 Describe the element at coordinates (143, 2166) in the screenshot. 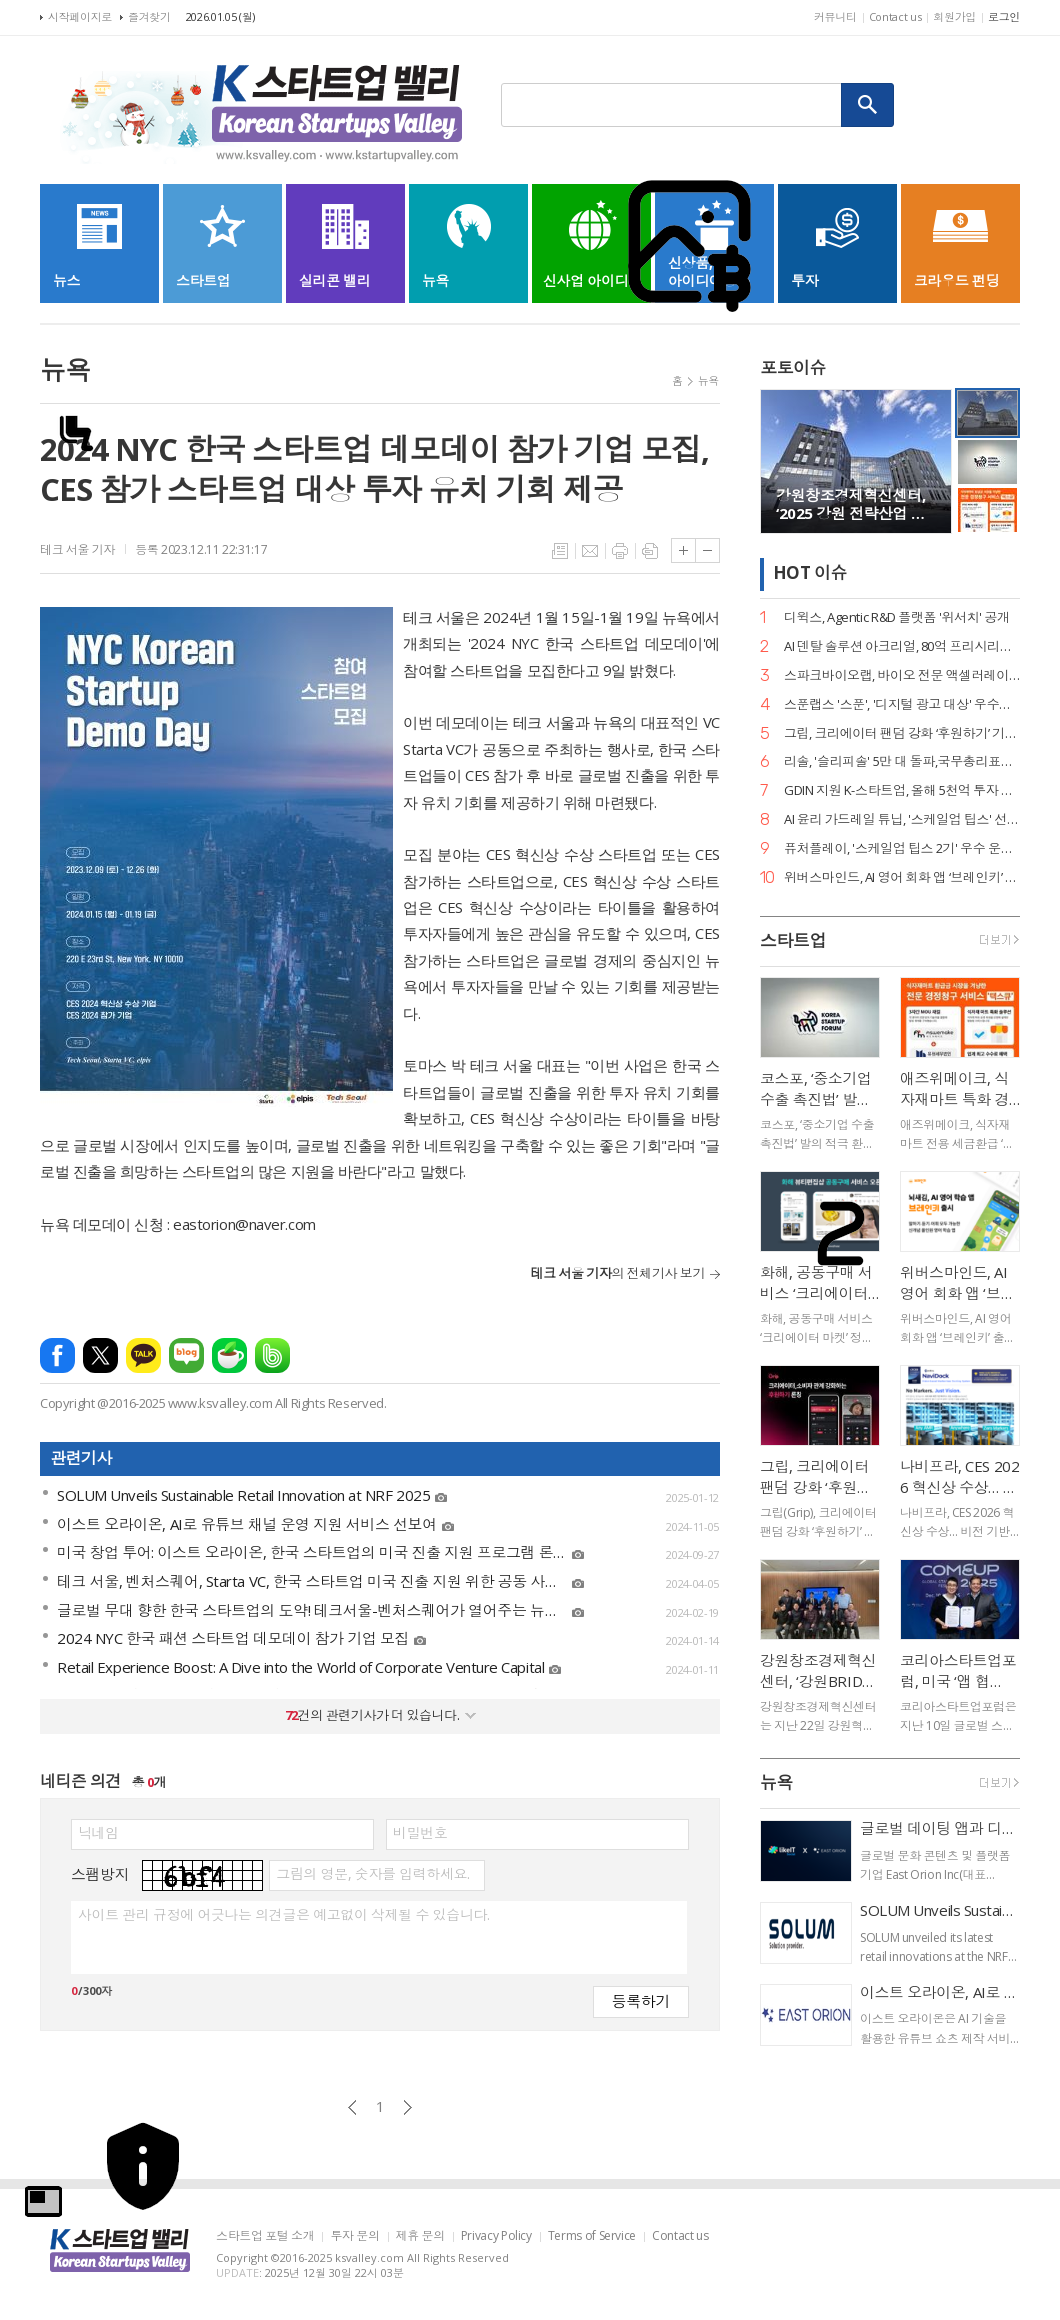

I see `view privacy policy or settings` at that location.